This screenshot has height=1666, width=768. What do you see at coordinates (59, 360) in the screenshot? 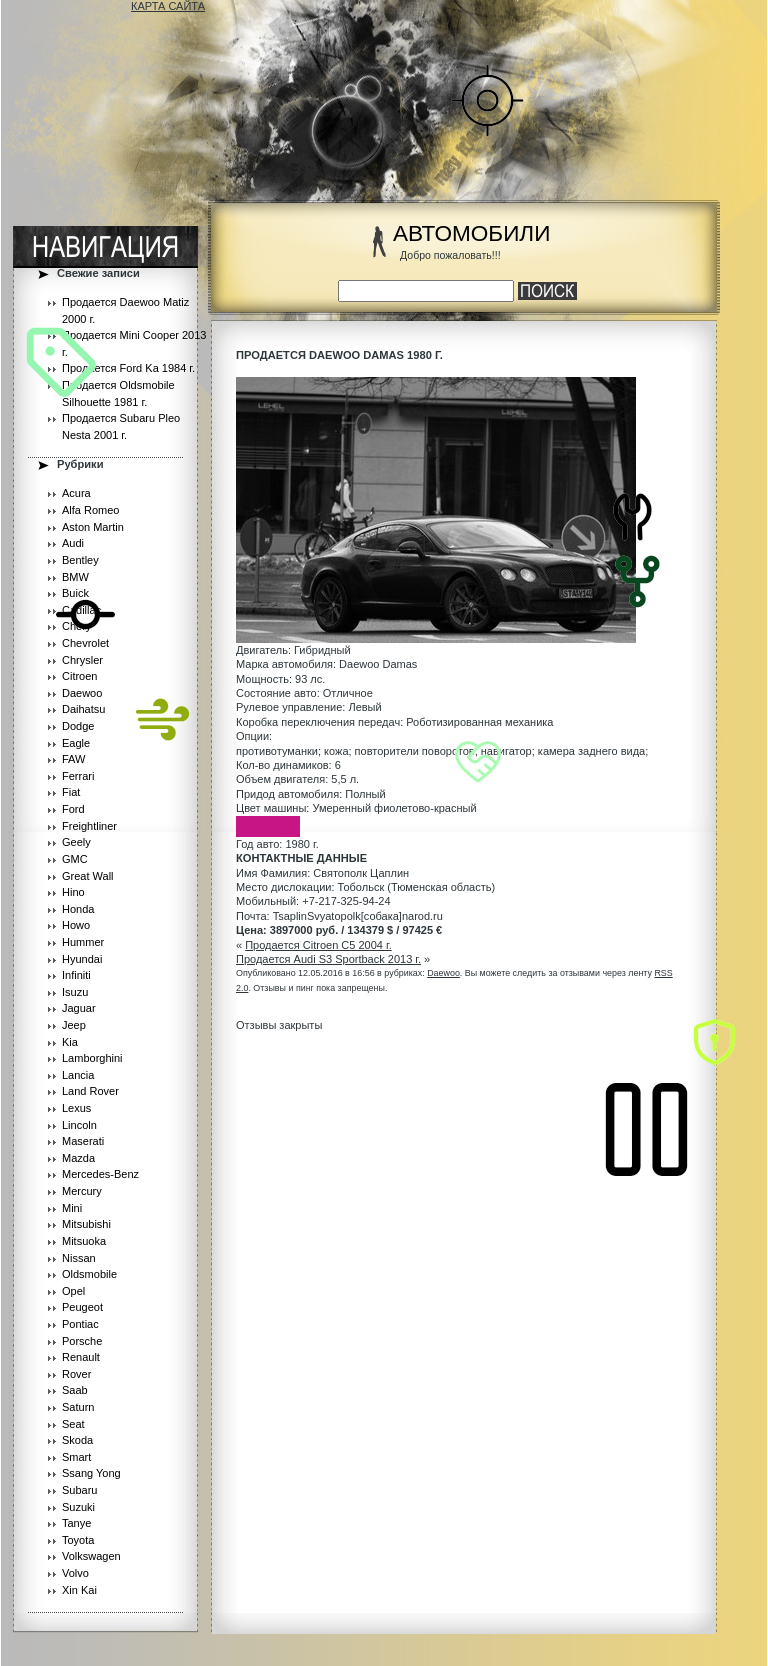
I see `add or manage tags` at bounding box center [59, 360].